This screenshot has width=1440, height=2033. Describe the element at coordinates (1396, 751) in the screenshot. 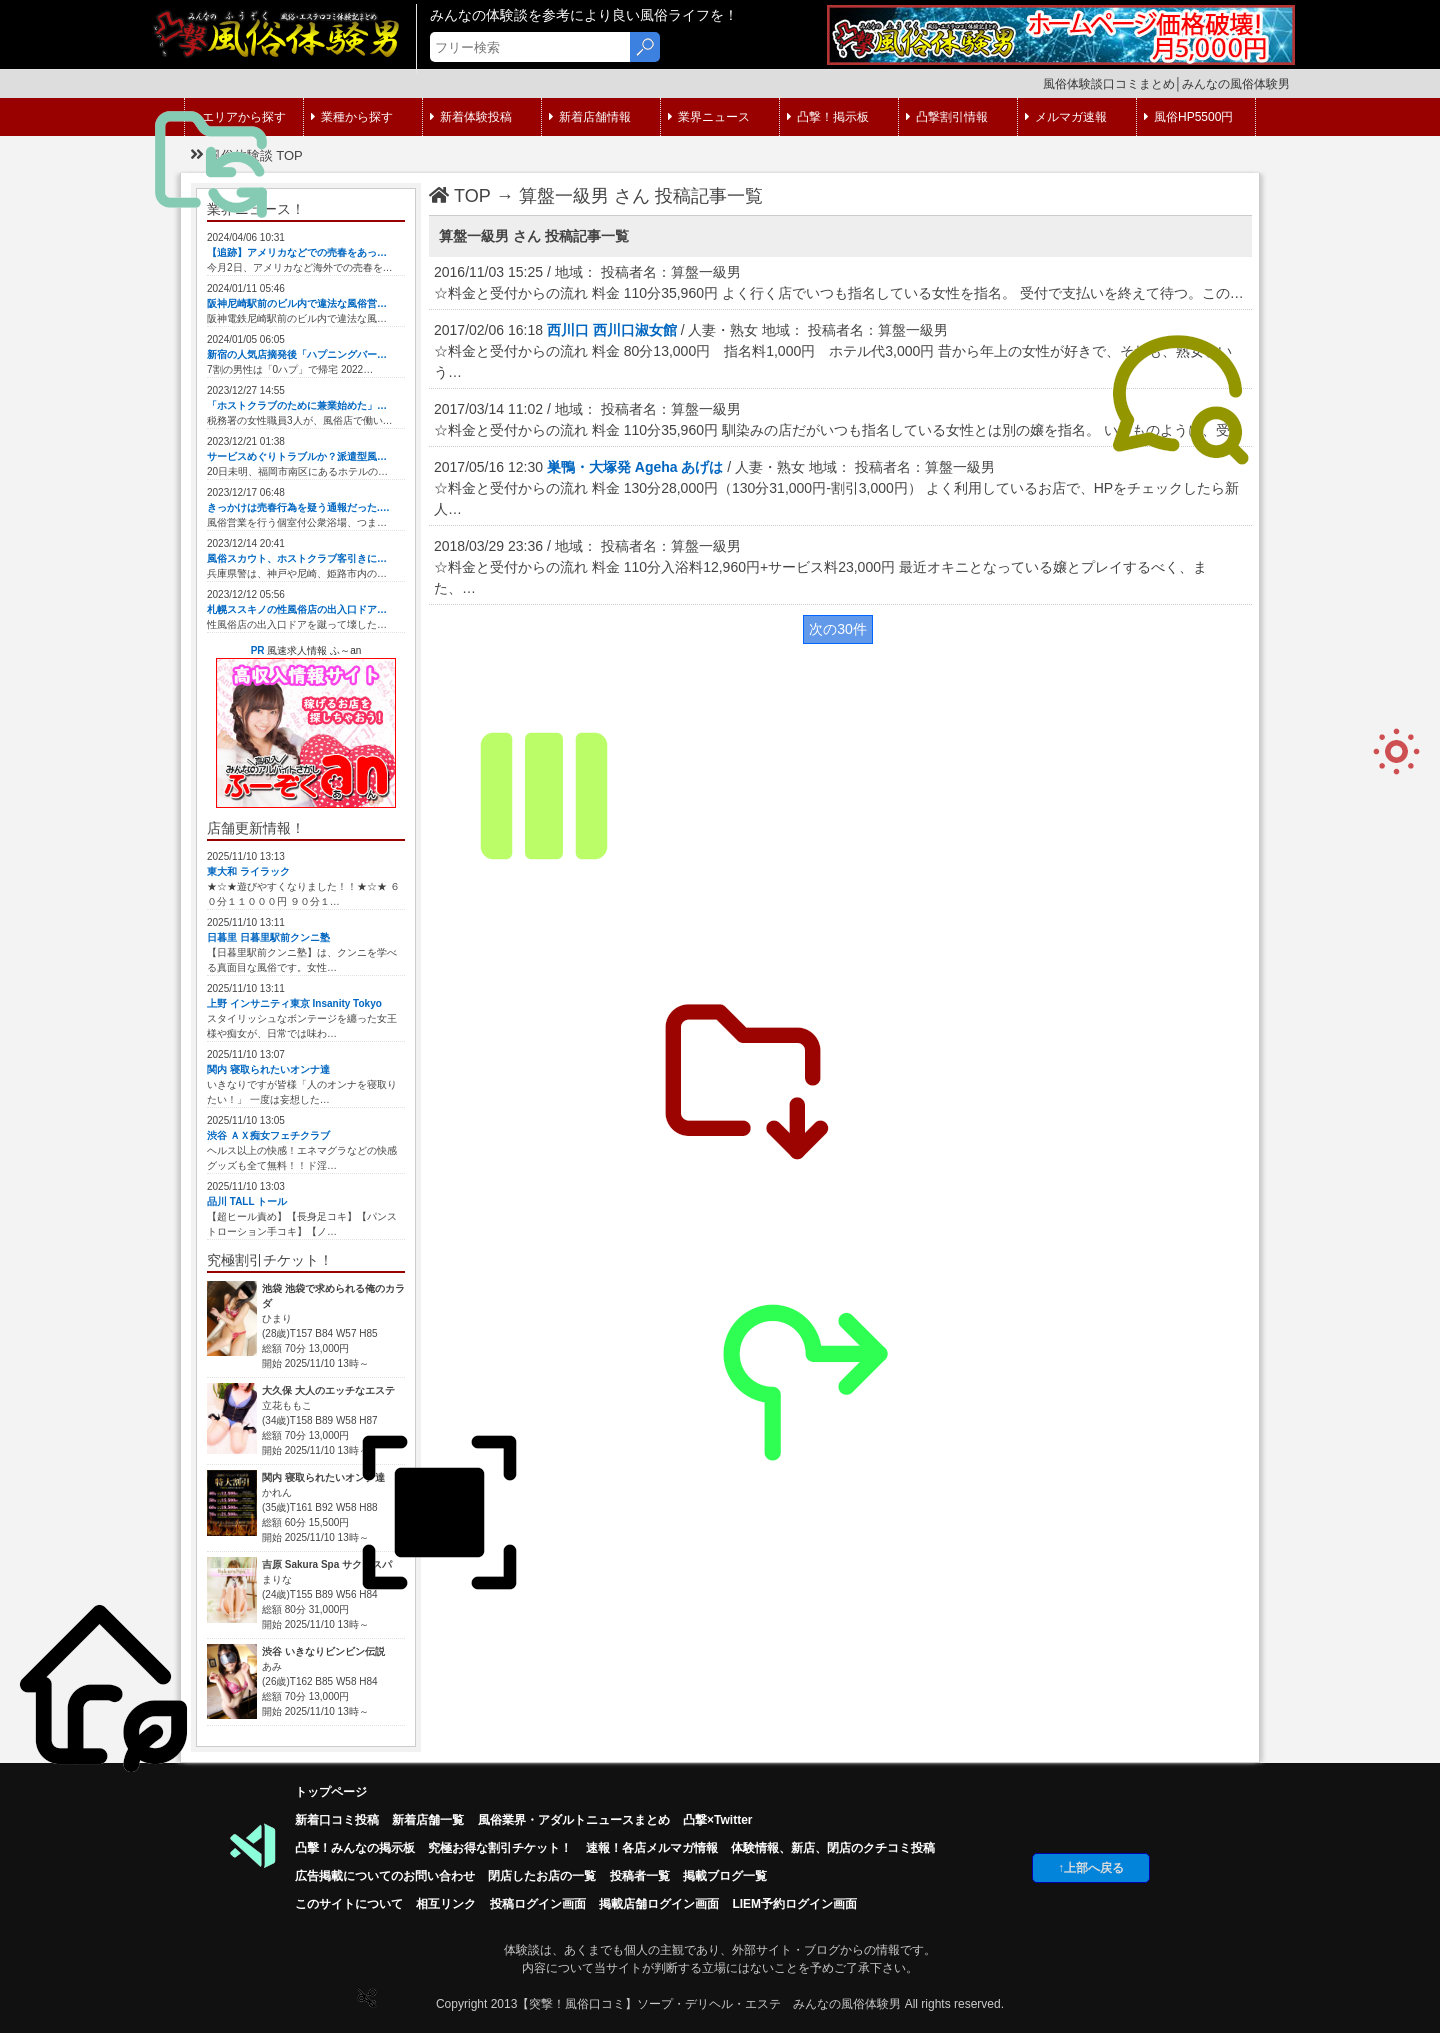

I see `decrease screen brightness` at that location.